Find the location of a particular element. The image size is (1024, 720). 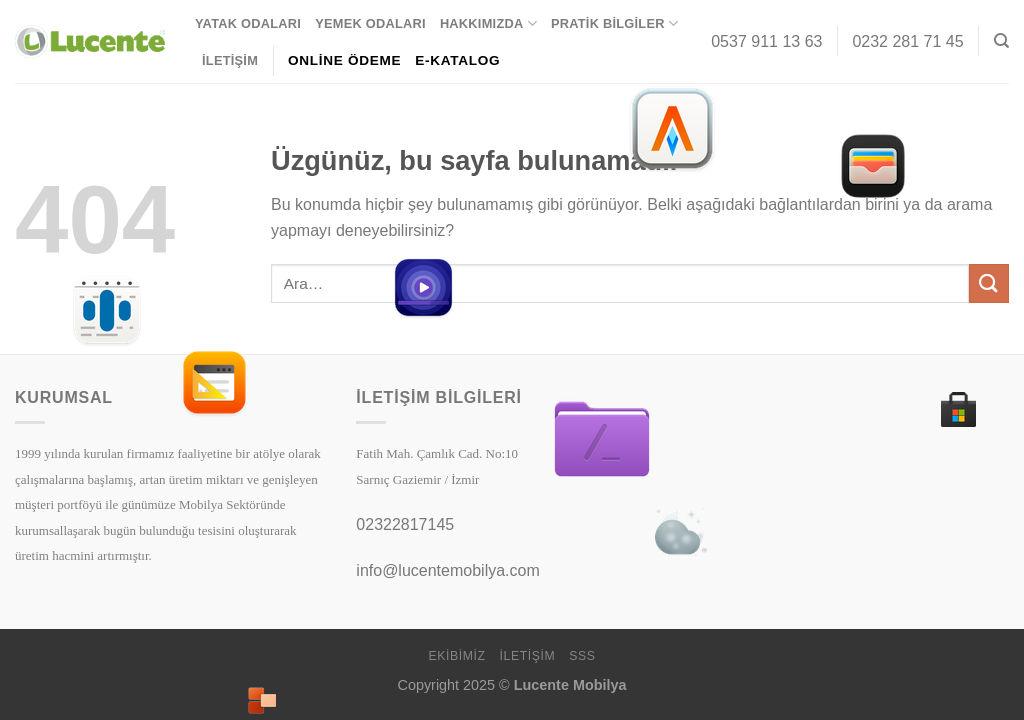

open the Microsoft Store app is located at coordinates (958, 409).